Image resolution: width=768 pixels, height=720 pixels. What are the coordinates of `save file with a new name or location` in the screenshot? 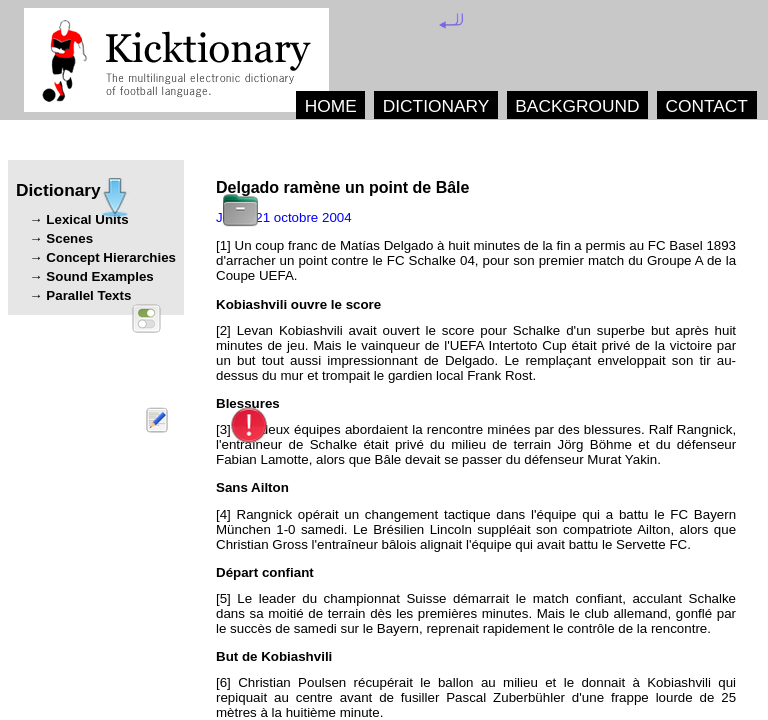 It's located at (115, 198).